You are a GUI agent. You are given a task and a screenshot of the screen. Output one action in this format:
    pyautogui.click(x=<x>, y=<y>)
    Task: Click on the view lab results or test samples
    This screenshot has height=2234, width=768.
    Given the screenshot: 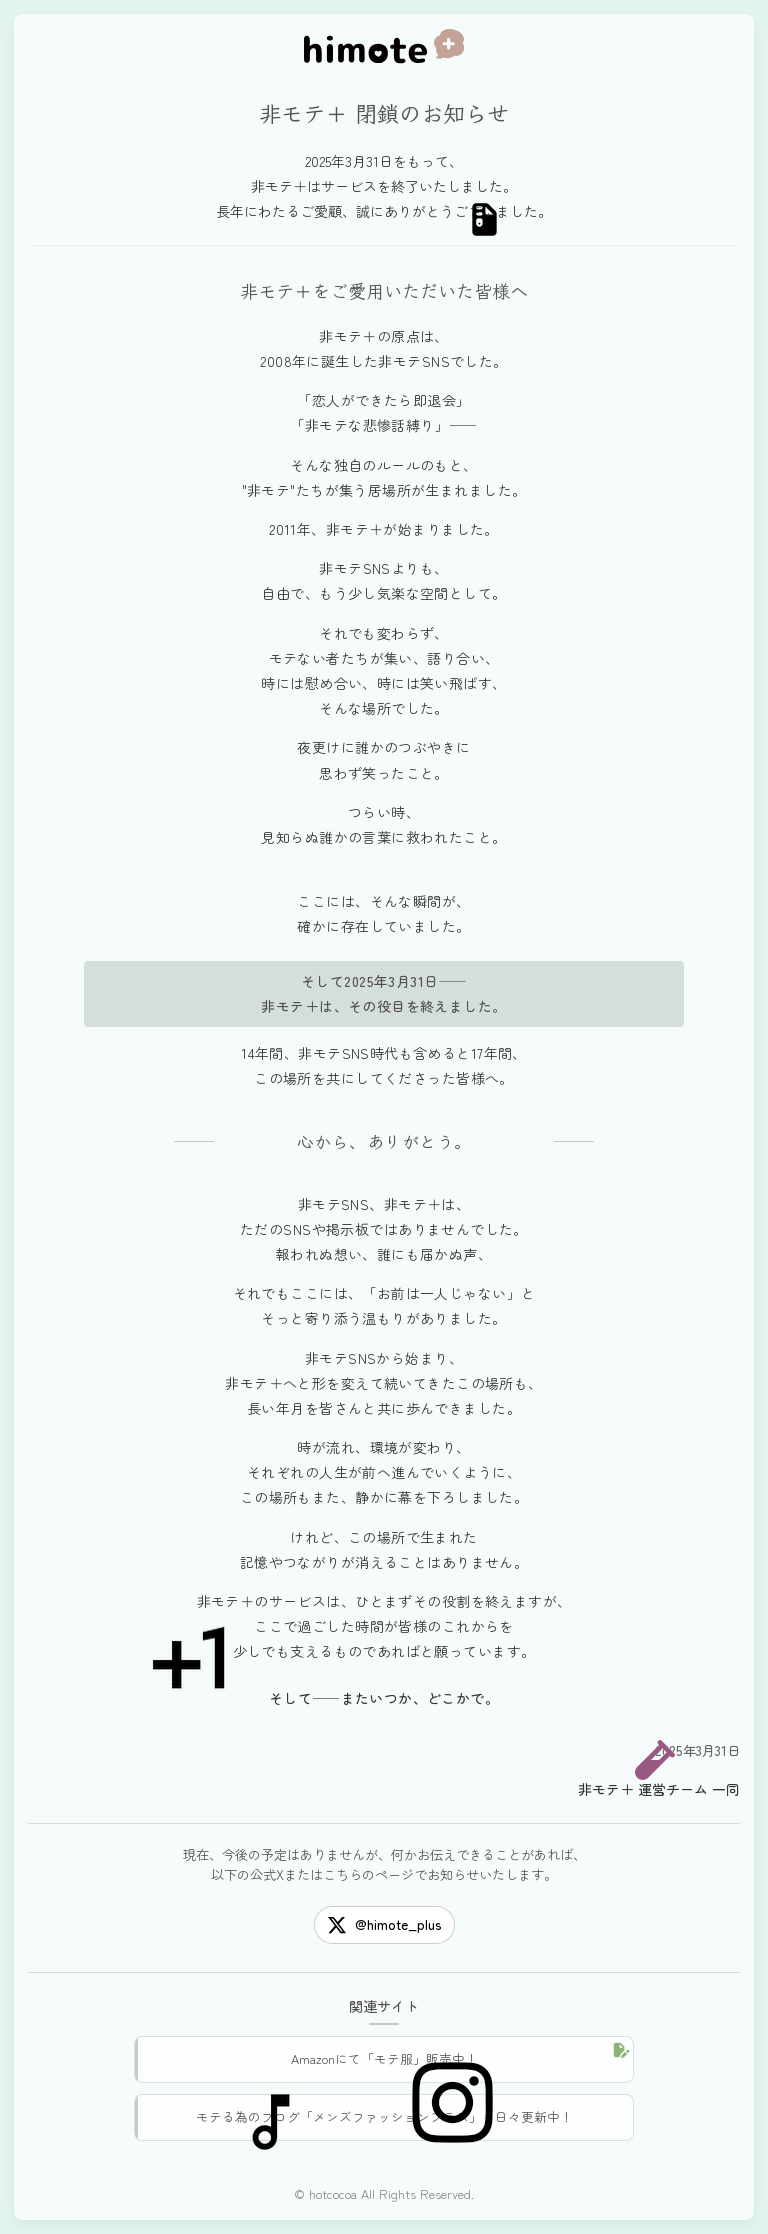 What is the action you would take?
    pyautogui.click(x=655, y=1760)
    